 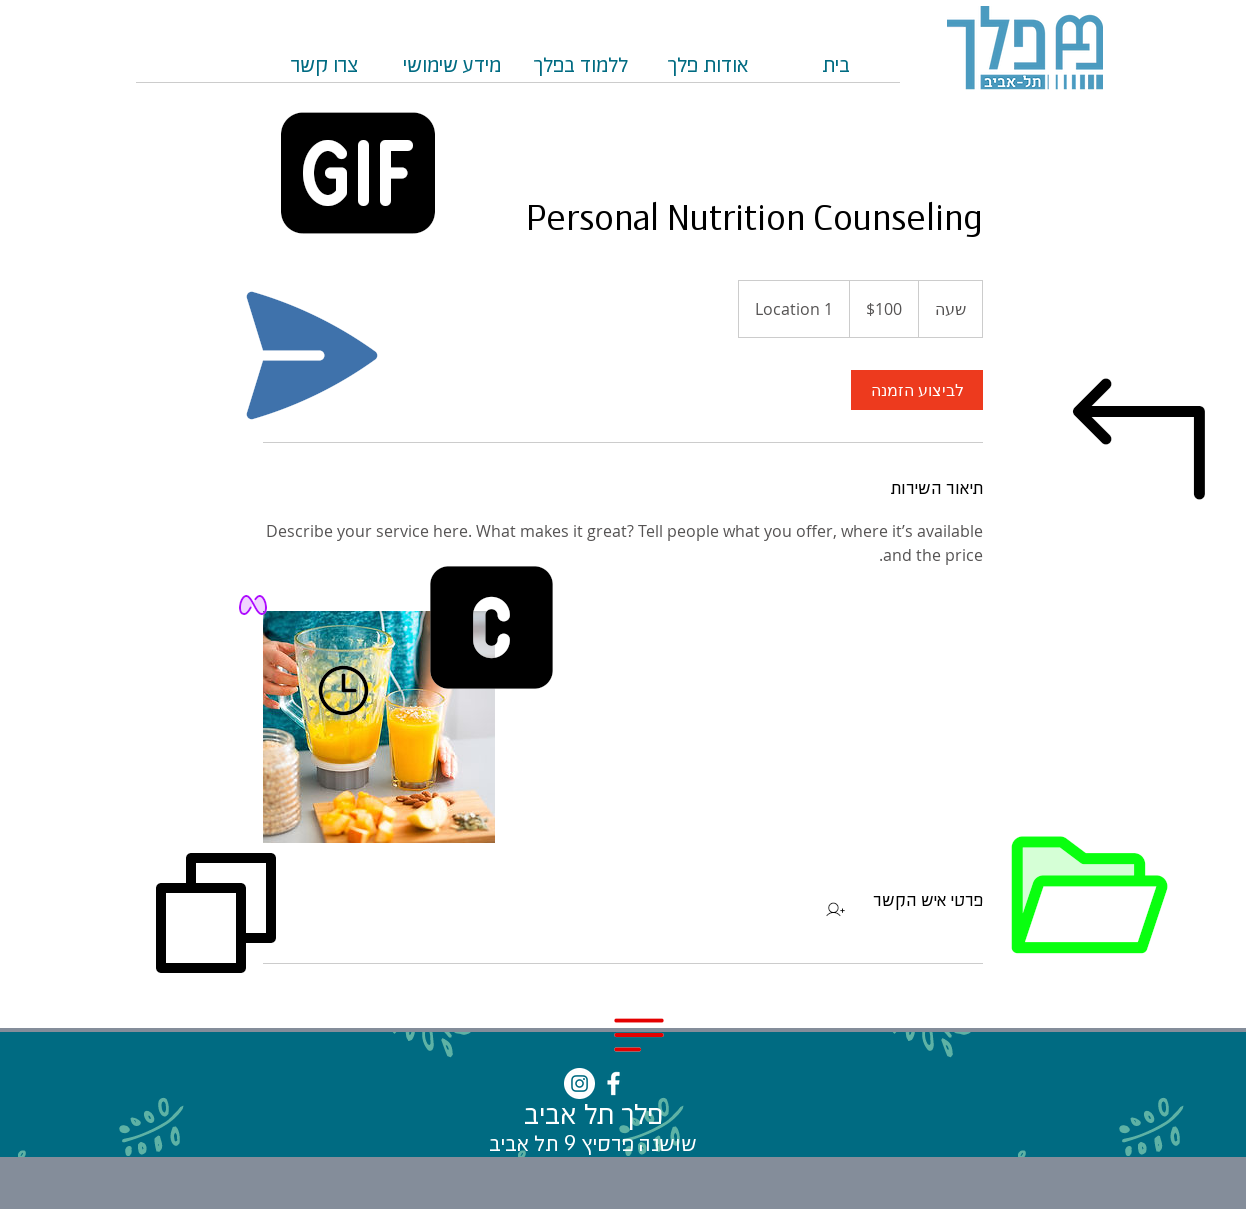 What do you see at coordinates (639, 1035) in the screenshot?
I see `open navigation menu` at bounding box center [639, 1035].